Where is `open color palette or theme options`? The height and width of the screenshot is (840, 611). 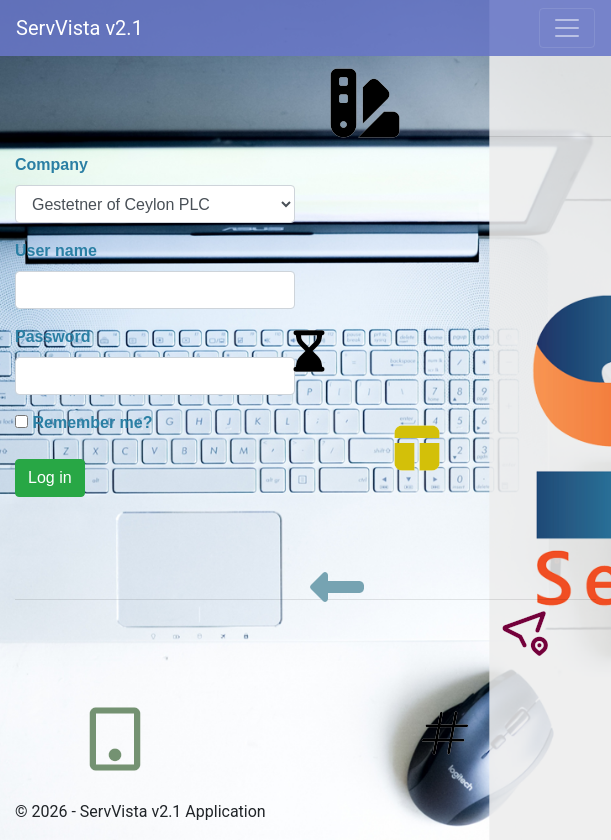
open color palette or theme options is located at coordinates (365, 103).